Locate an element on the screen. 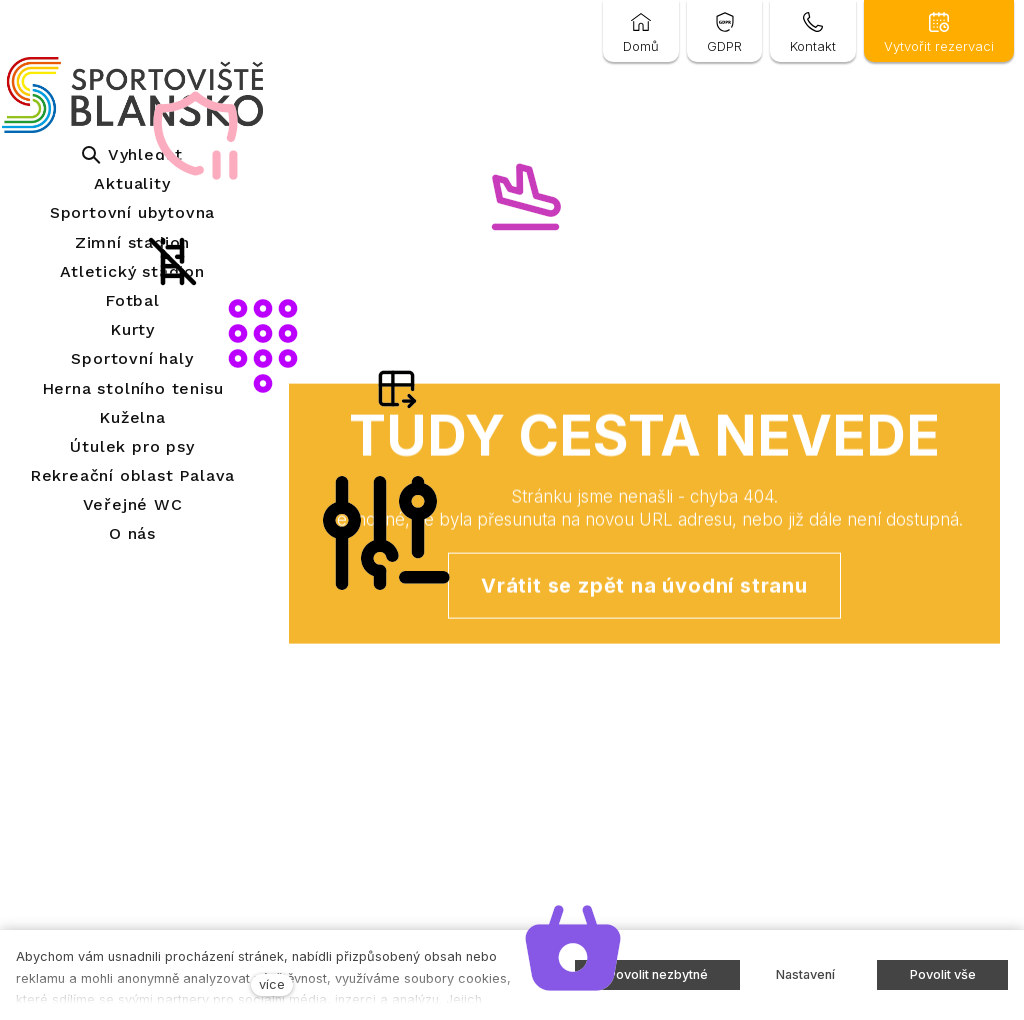  view flight arrival information is located at coordinates (525, 196).